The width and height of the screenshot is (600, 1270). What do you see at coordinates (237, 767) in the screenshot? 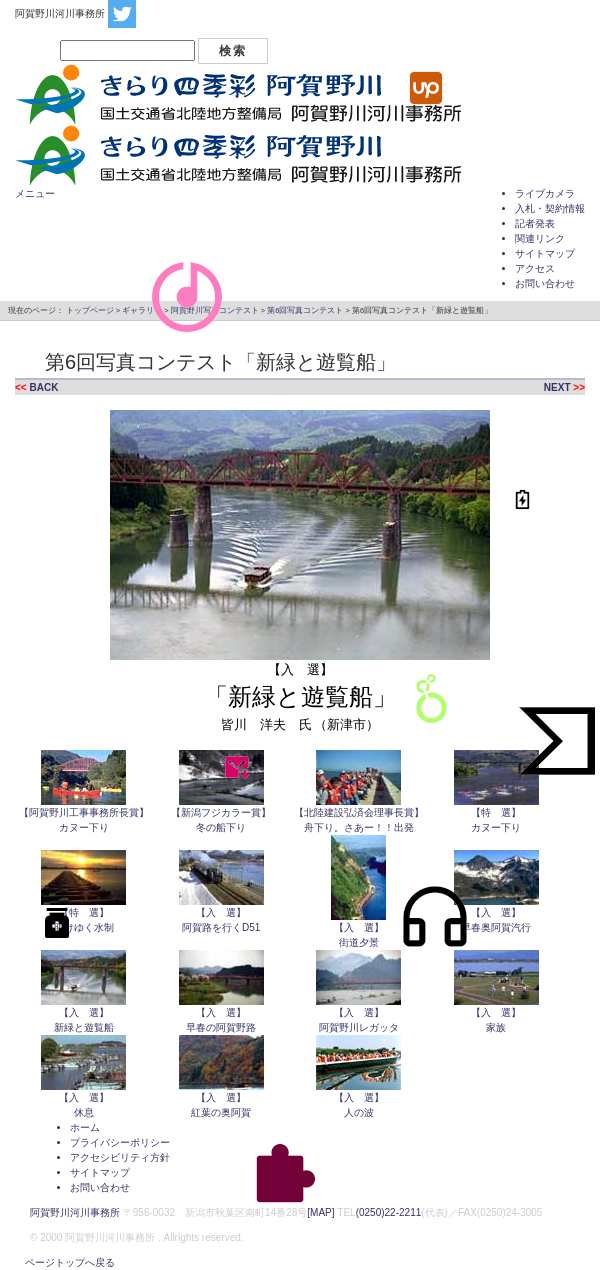
I see `download email or message attachment` at bounding box center [237, 767].